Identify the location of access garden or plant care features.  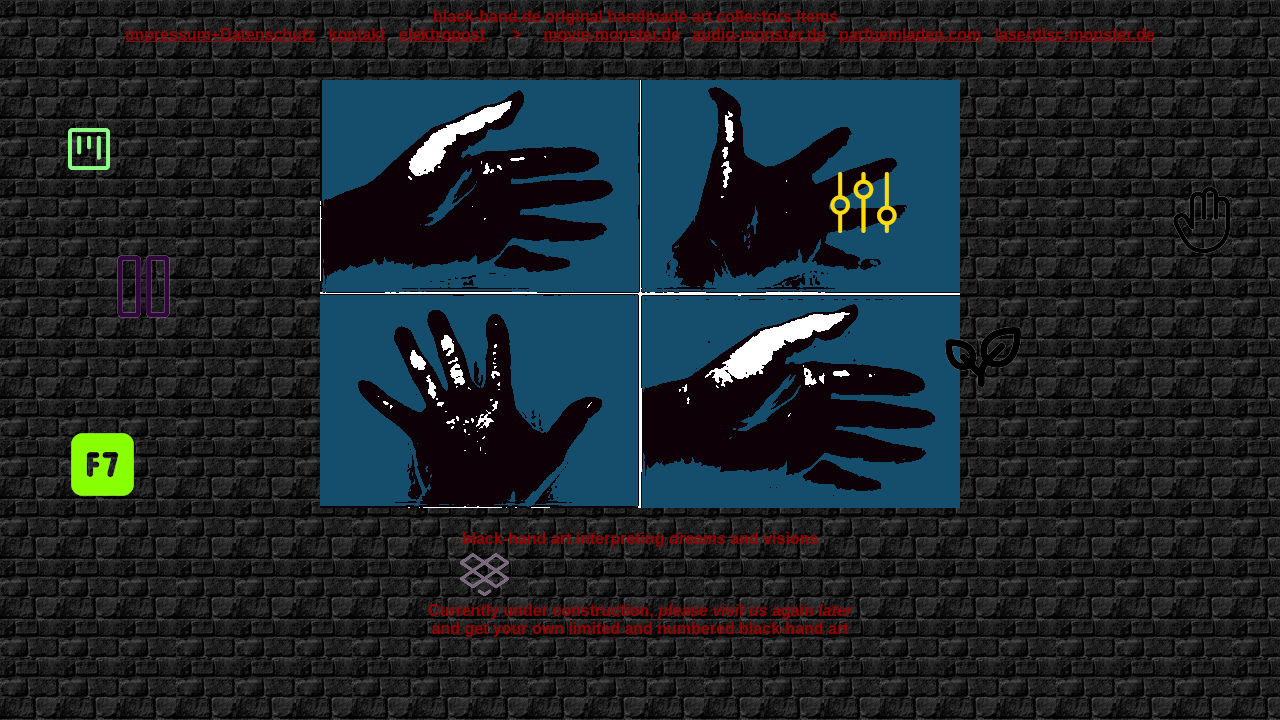
(982, 353).